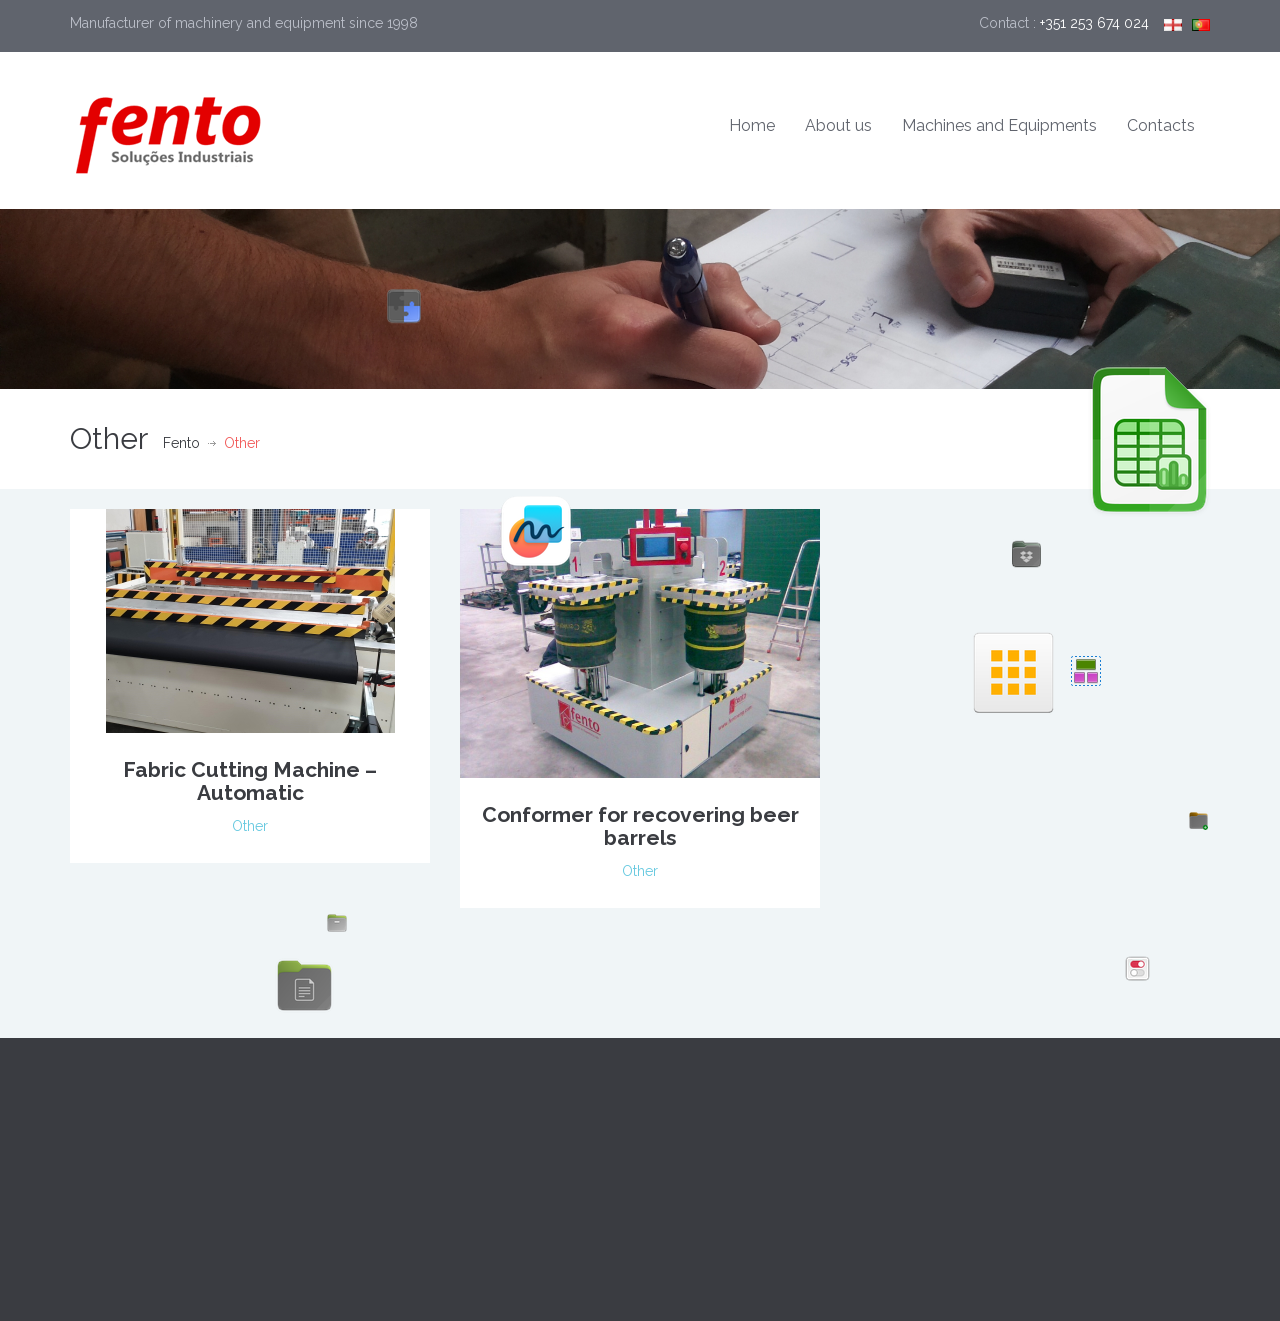 Image resolution: width=1280 pixels, height=1321 pixels. I want to click on open the file manager, so click(337, 923).